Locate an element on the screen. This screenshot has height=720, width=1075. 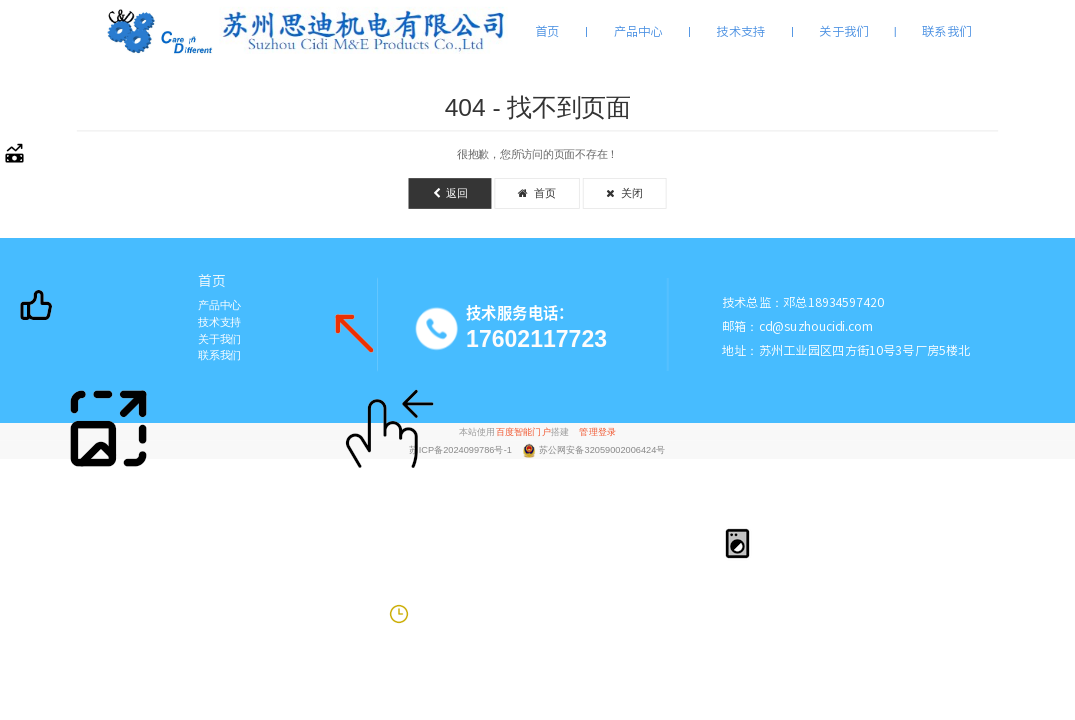
view current time is located at coordinates (399, 614).